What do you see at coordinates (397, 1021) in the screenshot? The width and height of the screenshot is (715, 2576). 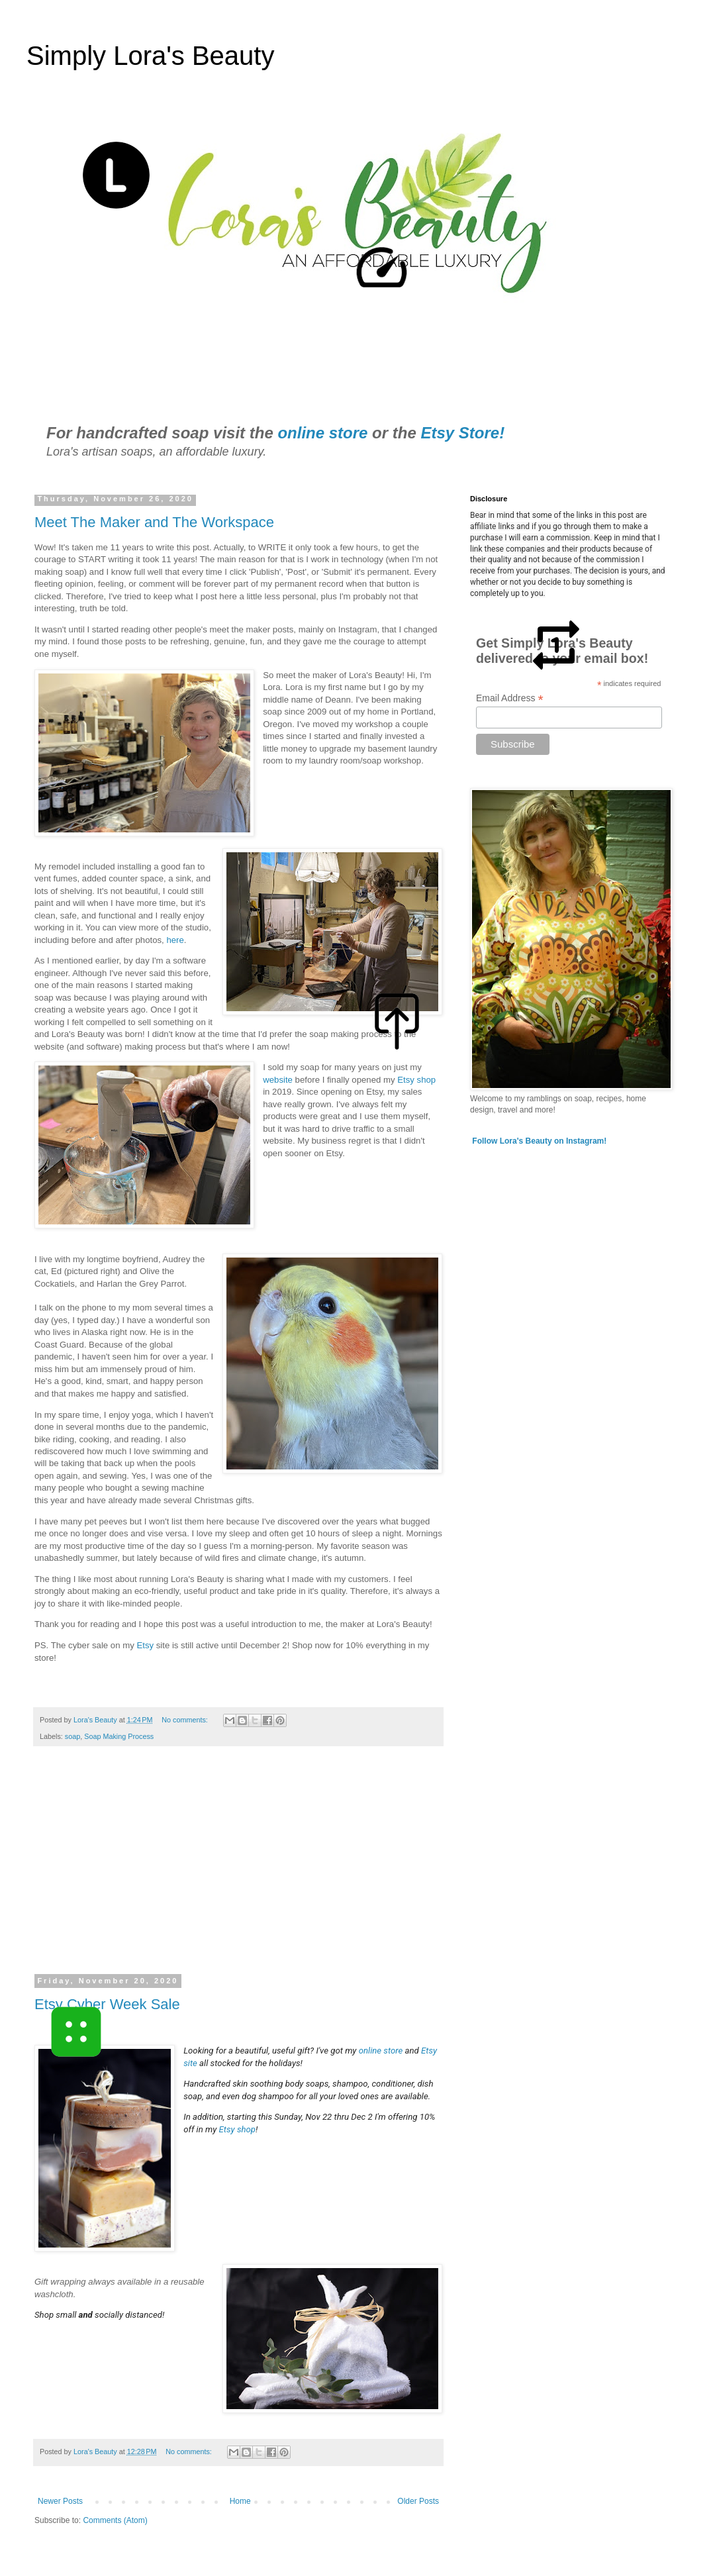 I see `upload a file or document` at bounding box center [397, 1021].